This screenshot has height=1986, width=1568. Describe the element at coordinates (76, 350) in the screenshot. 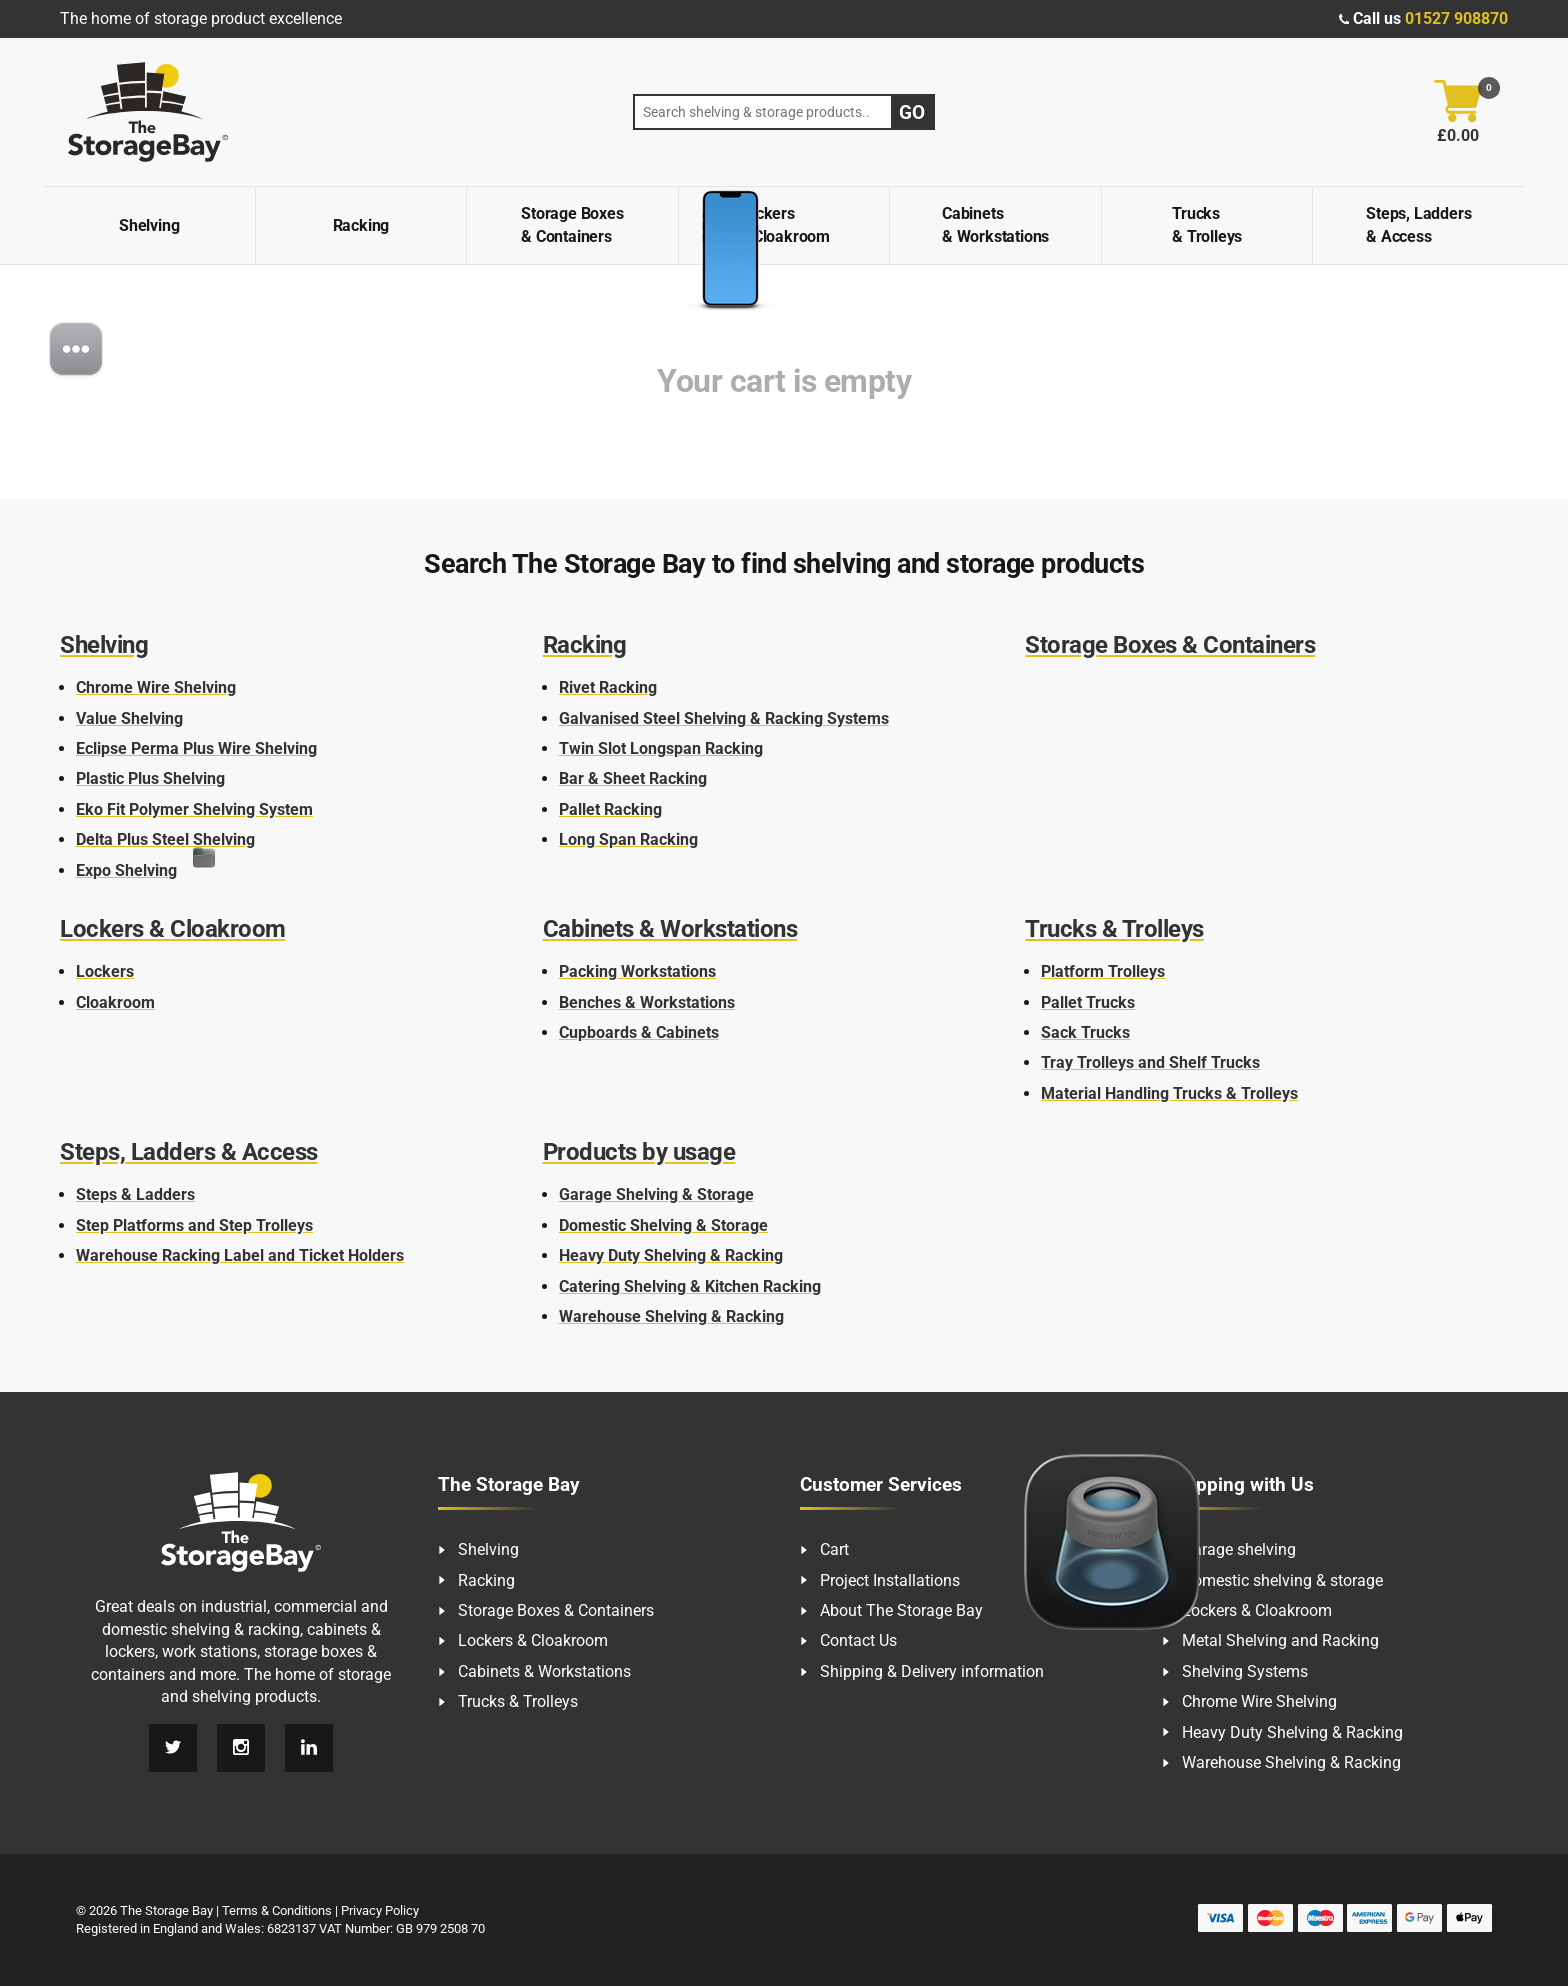

I see `access other or miscellaneous preferences` at that location.